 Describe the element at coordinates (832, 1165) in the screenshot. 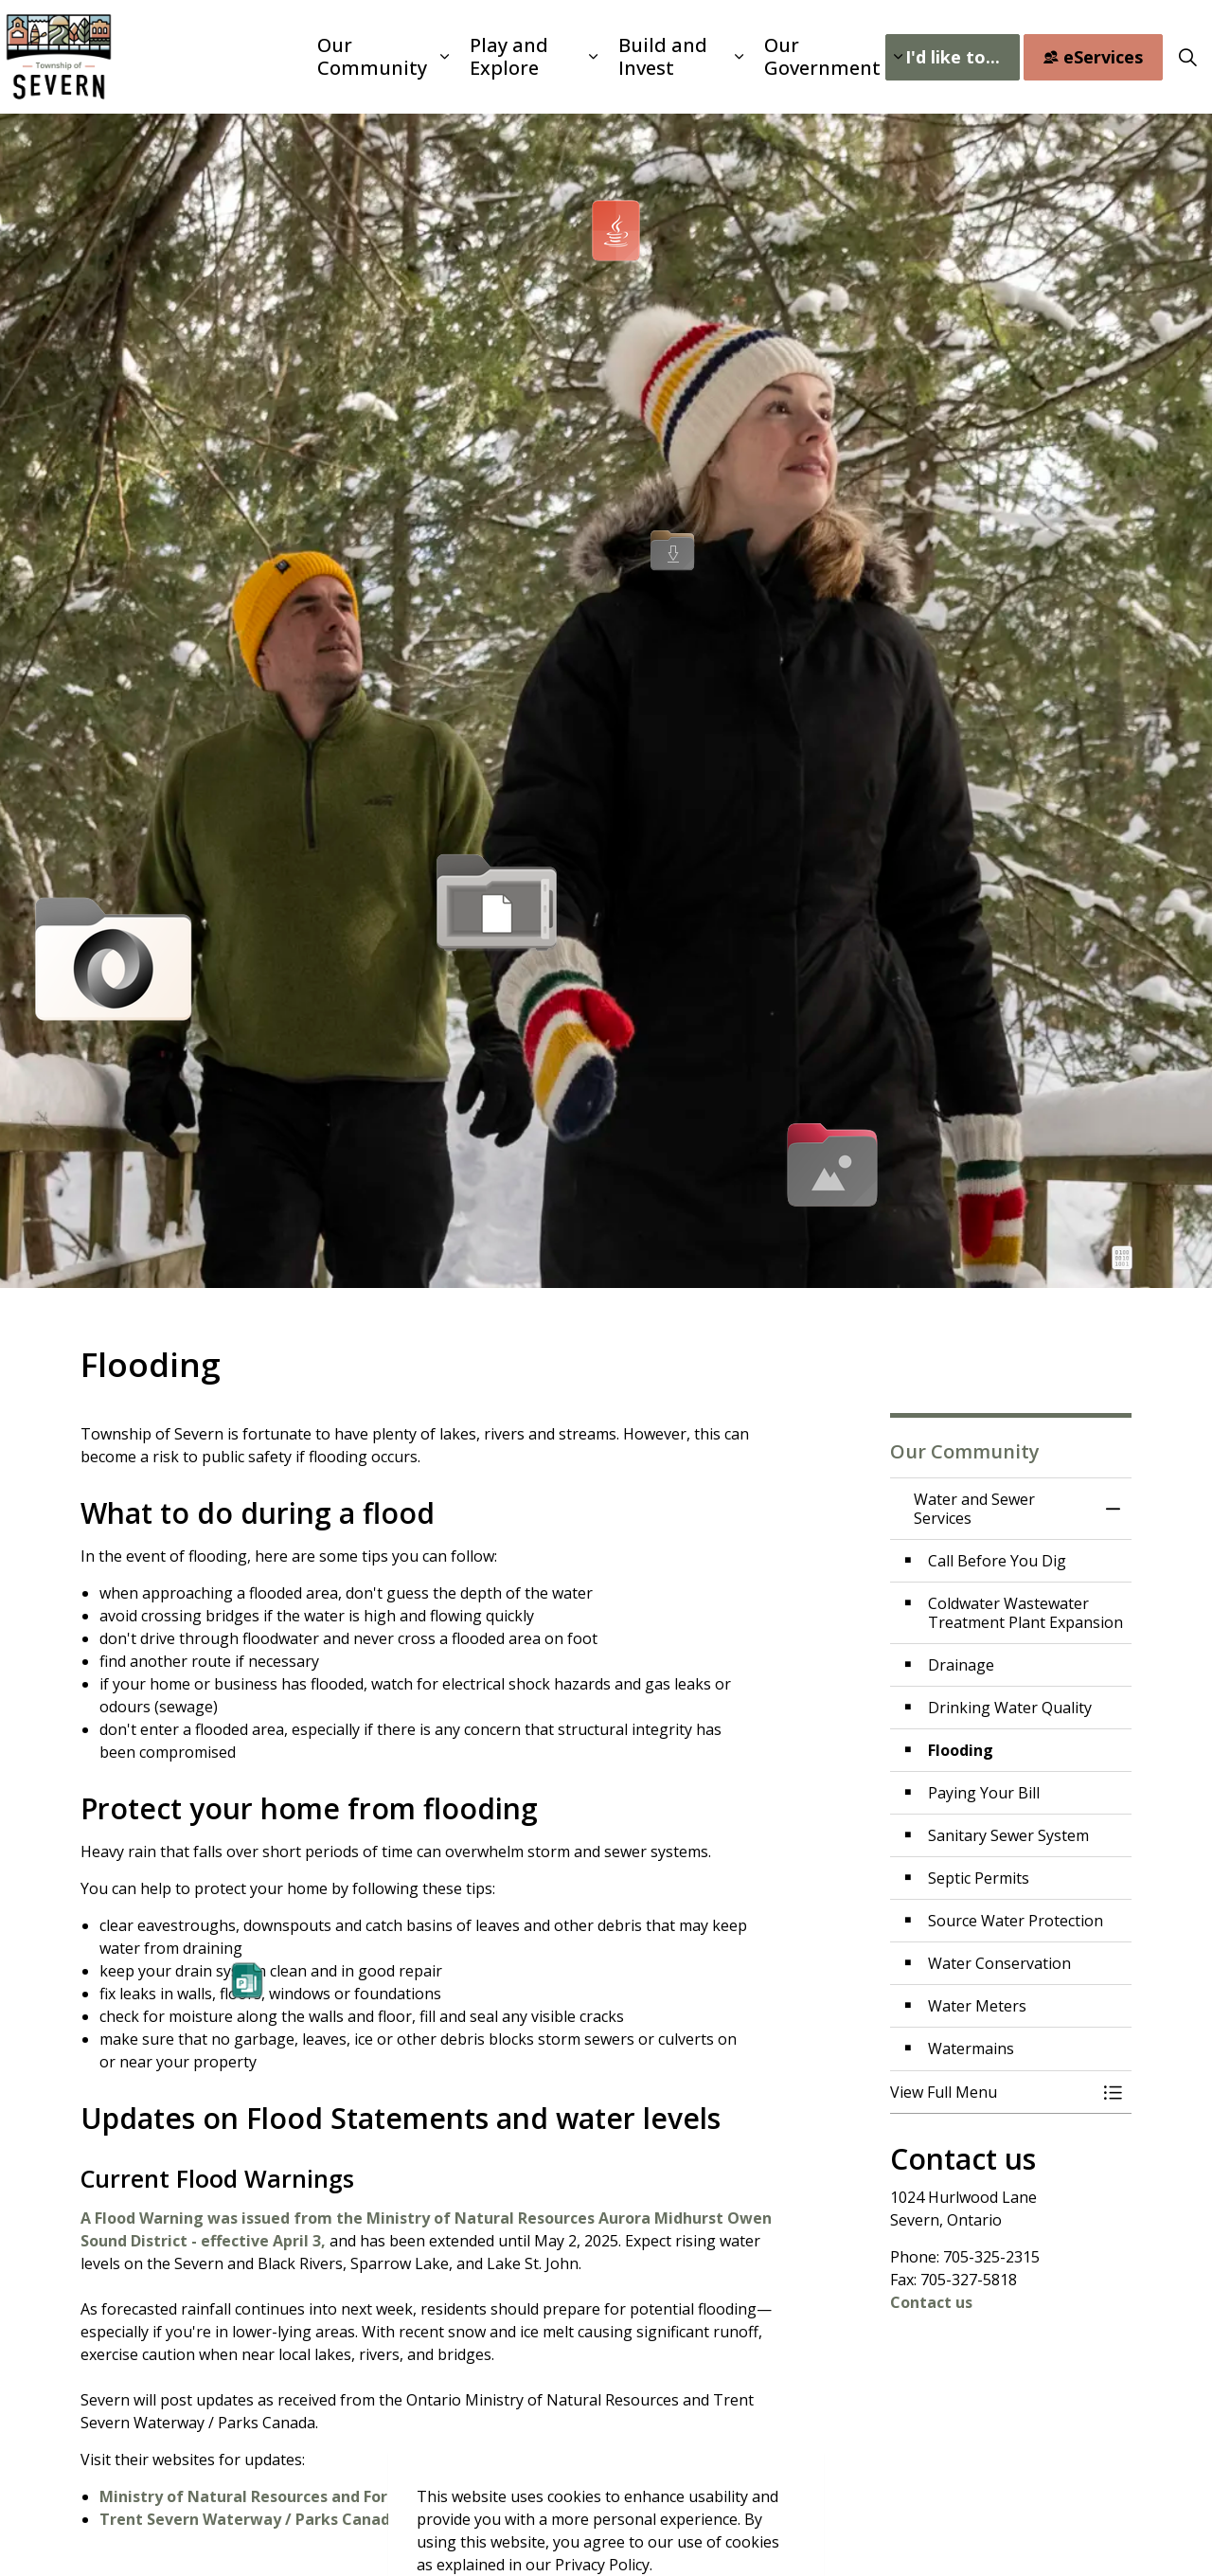

I see `open your pictures folder` at that location.